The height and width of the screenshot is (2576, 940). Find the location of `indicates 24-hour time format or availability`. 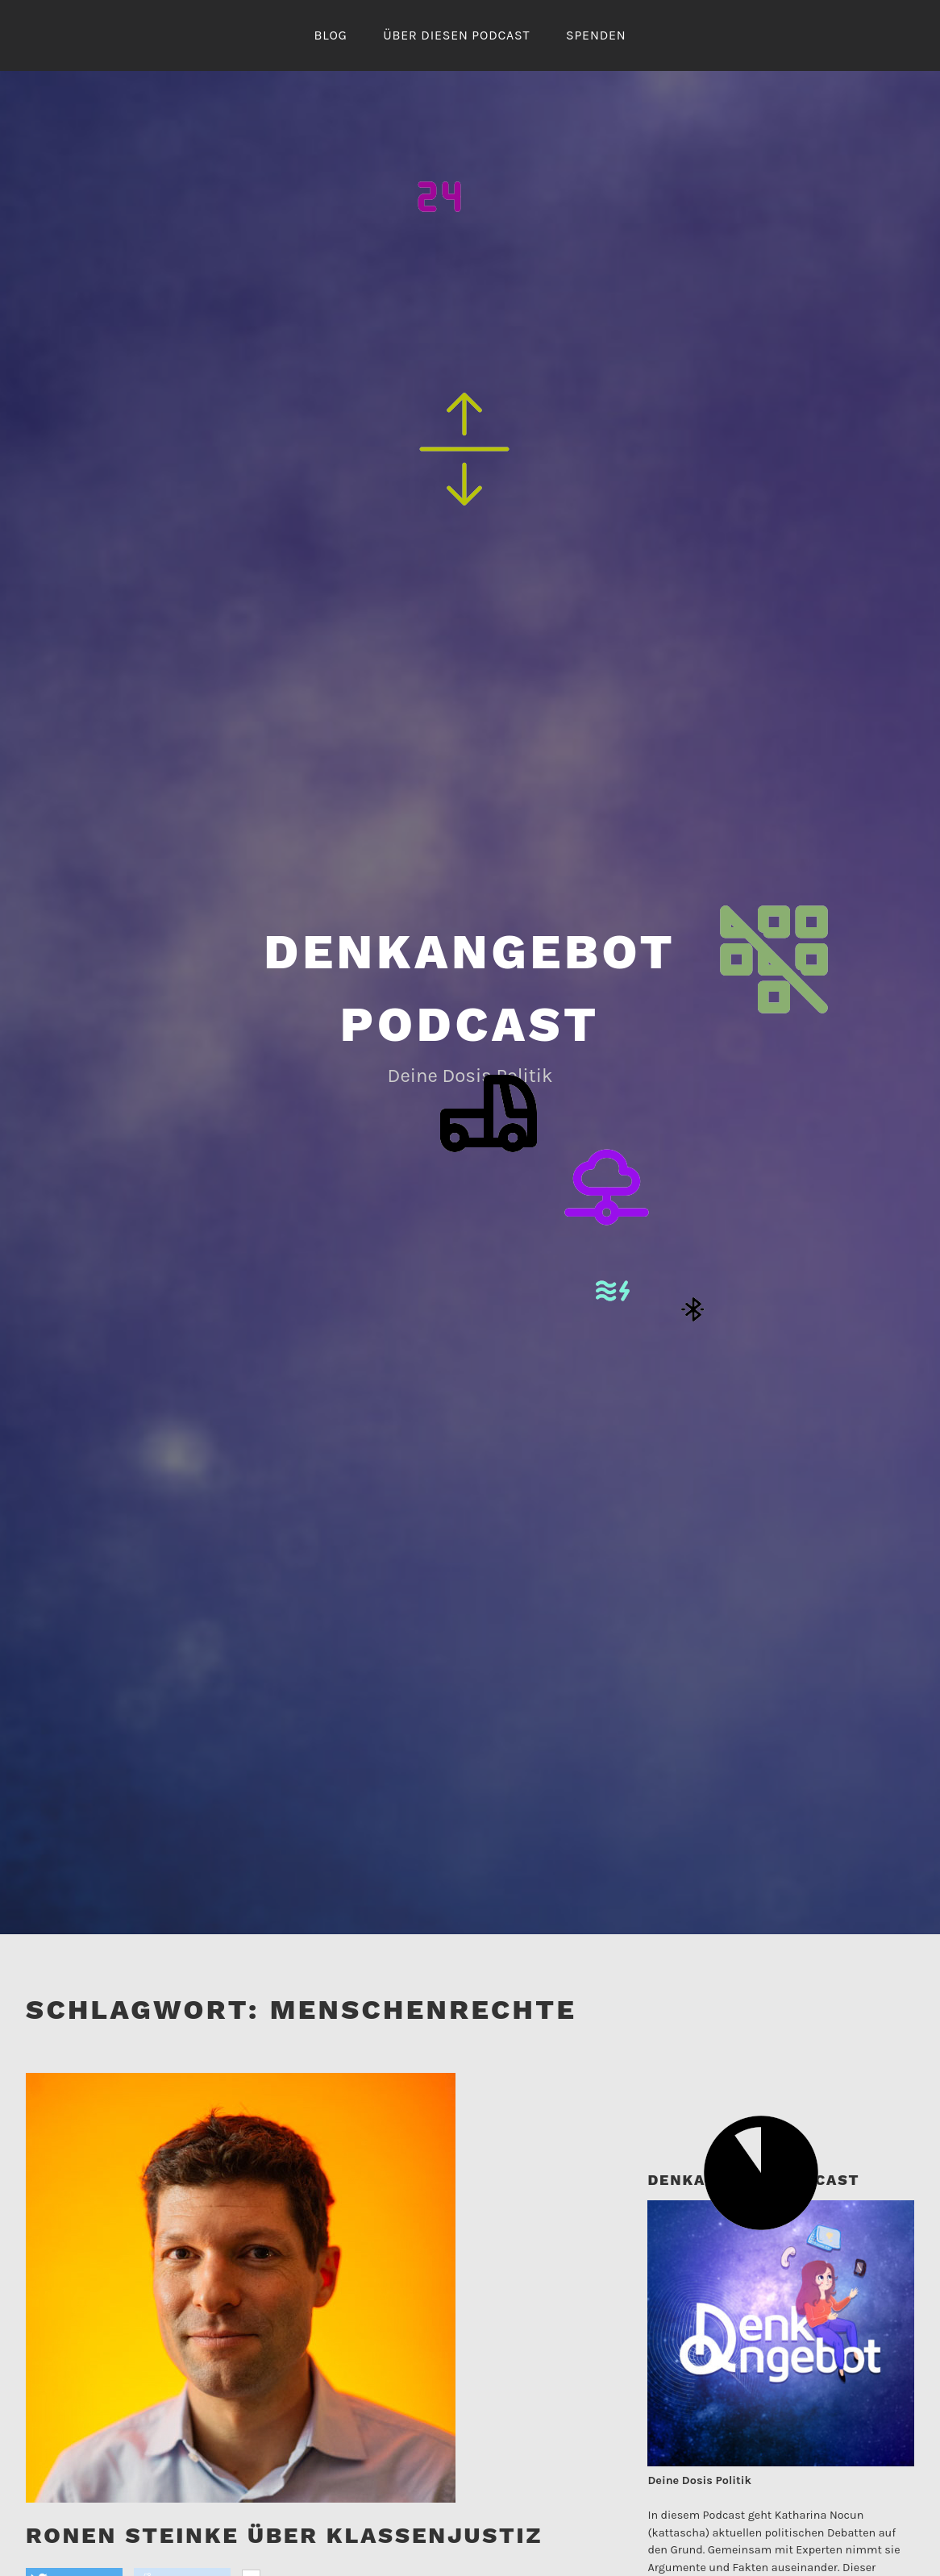

indicates 24-hour time format or availability is located at coordinates (439, 197).